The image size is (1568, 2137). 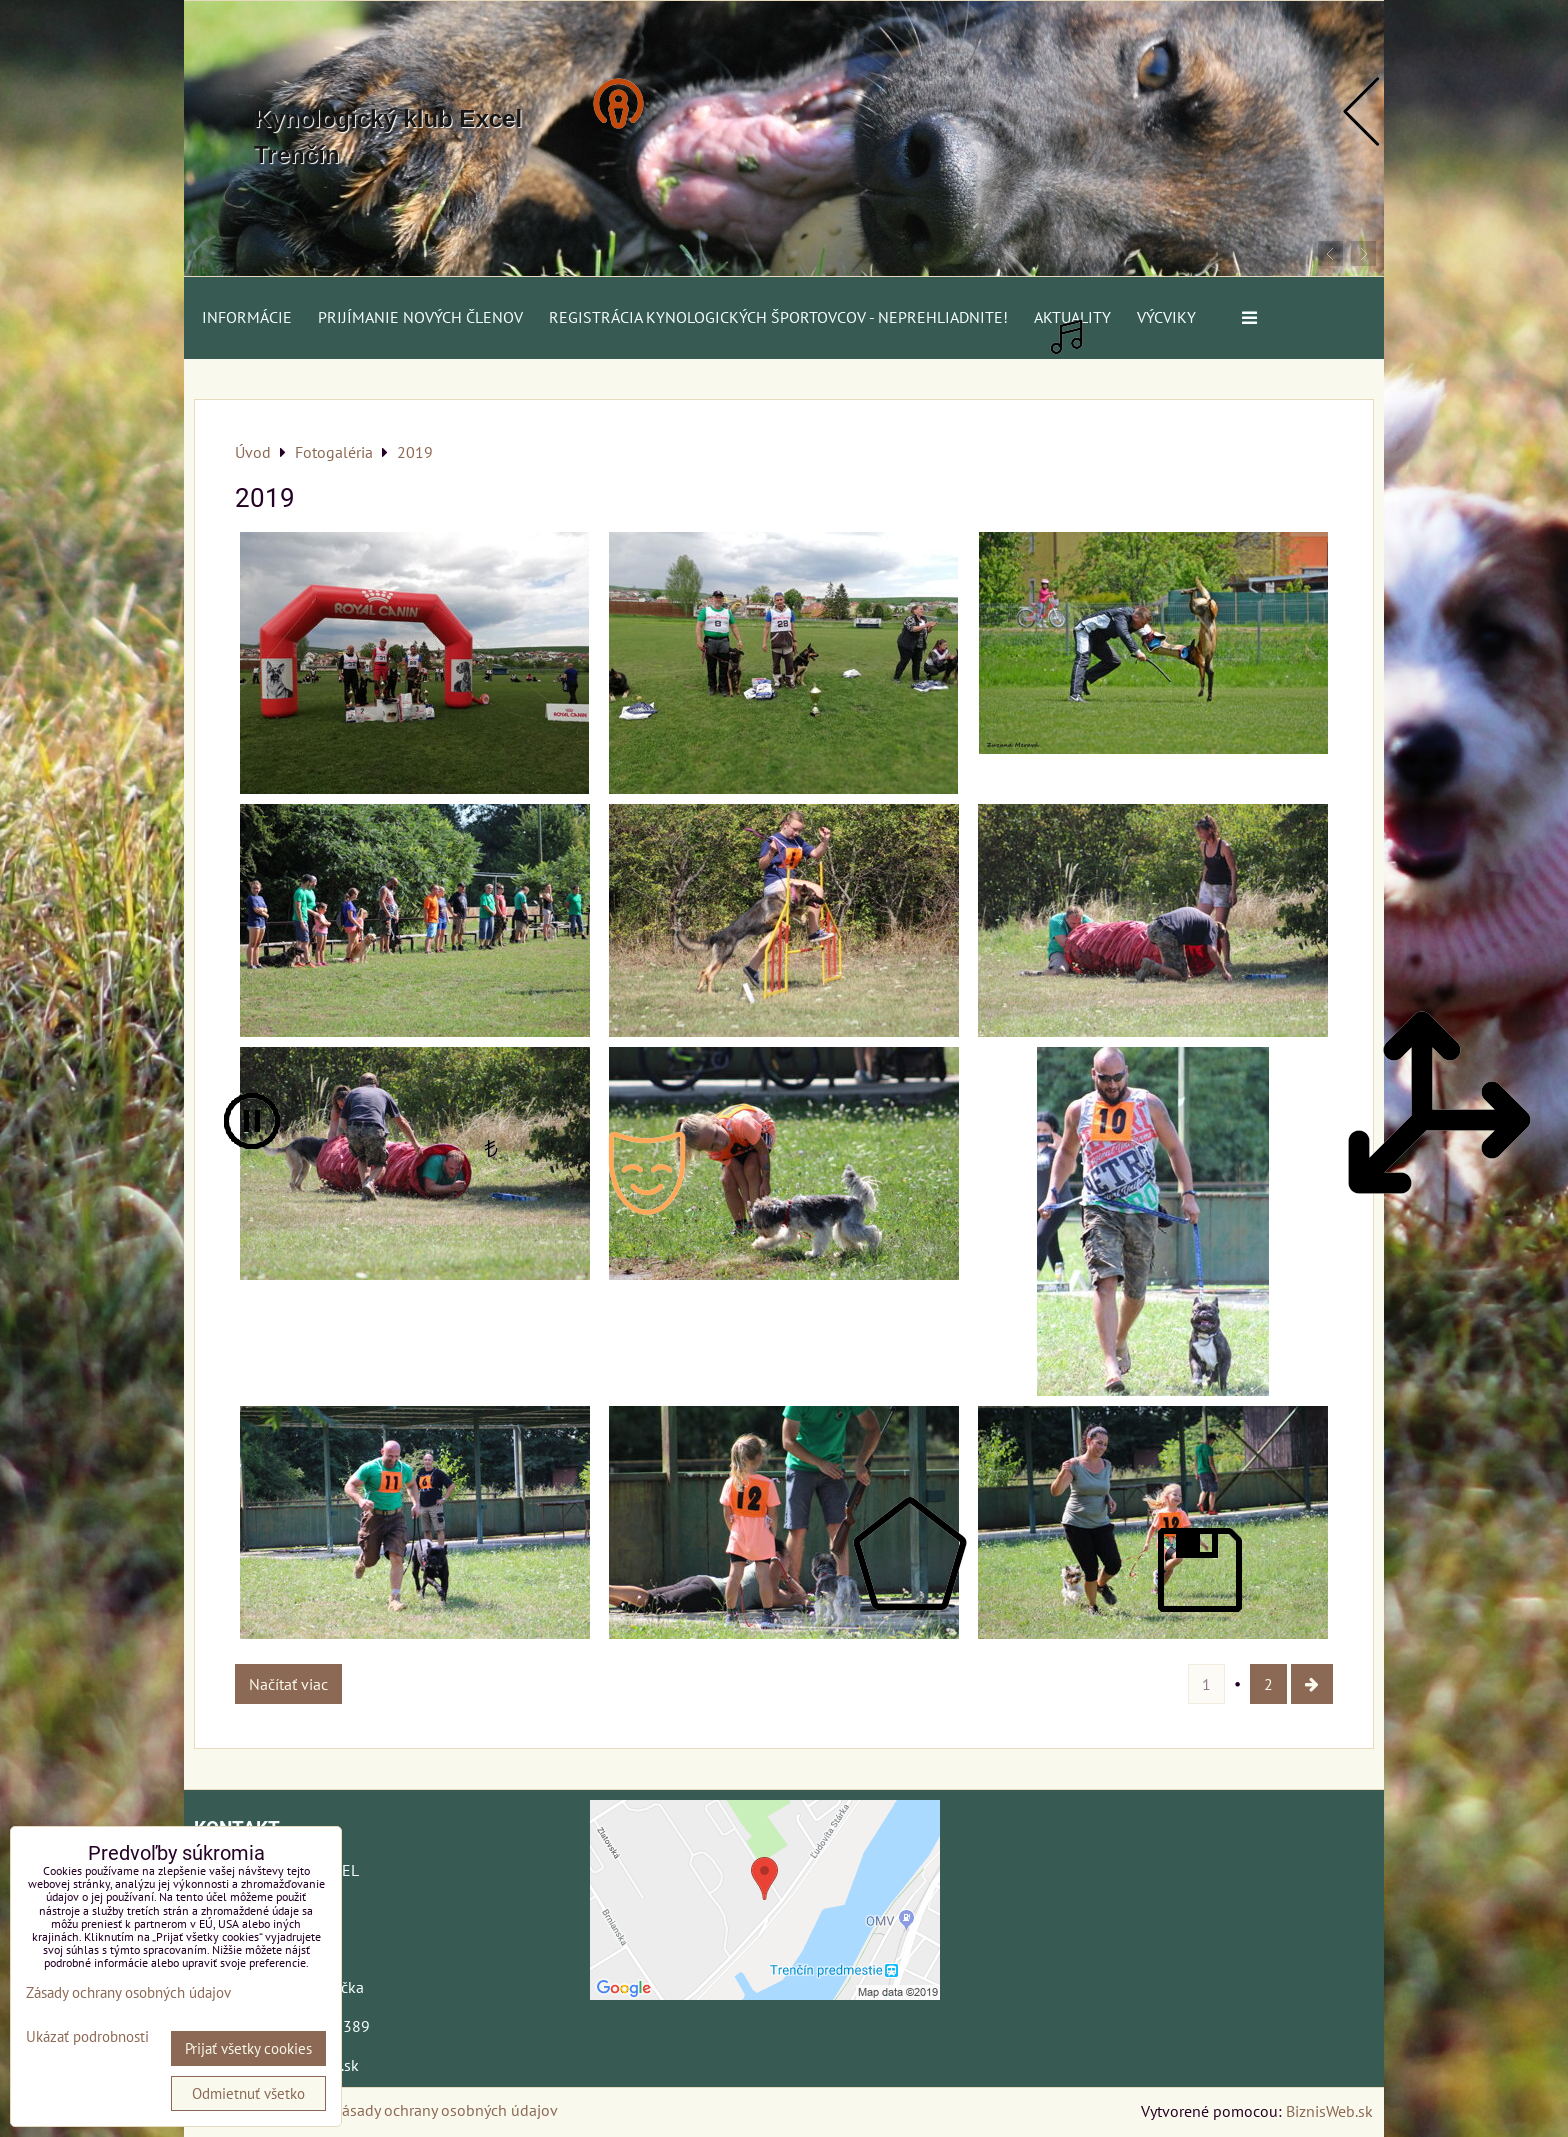 I want to click on pentagon shape indicator, so click(x=910, y=1558).